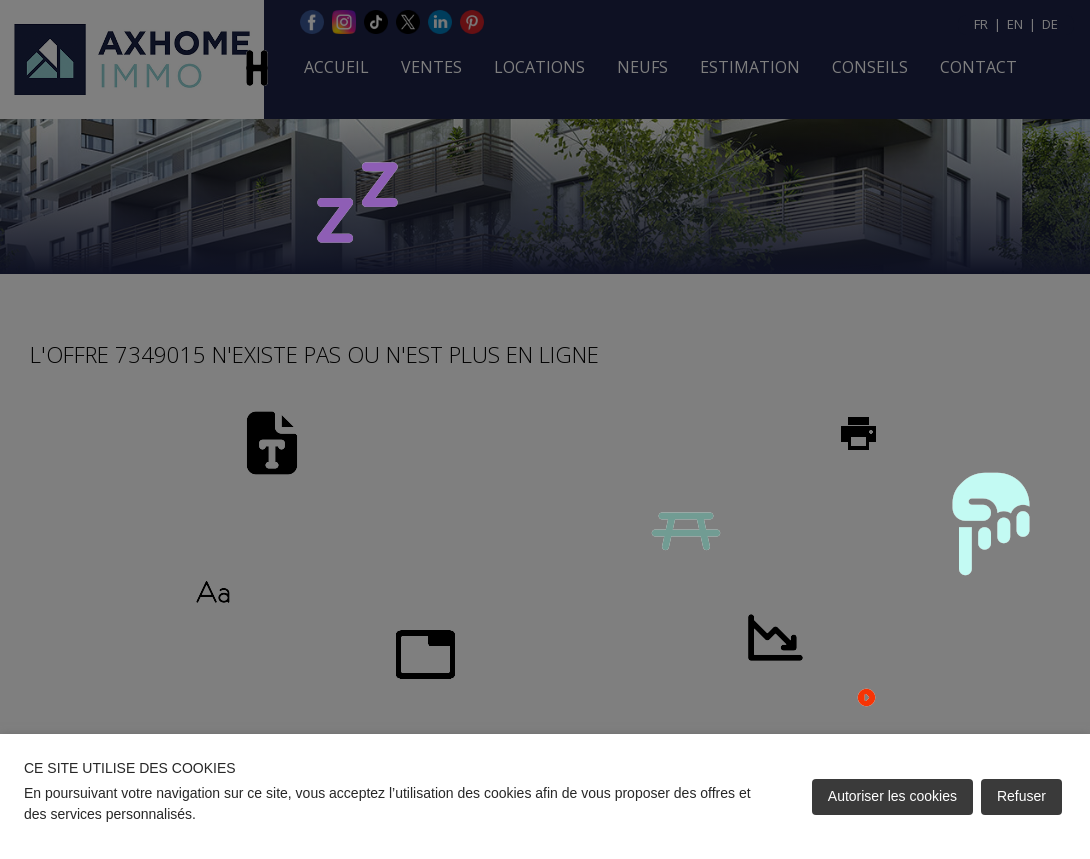 The height and width of the screenshot is (859, 1090). I want to click on play media or video content, so click(866, 697).